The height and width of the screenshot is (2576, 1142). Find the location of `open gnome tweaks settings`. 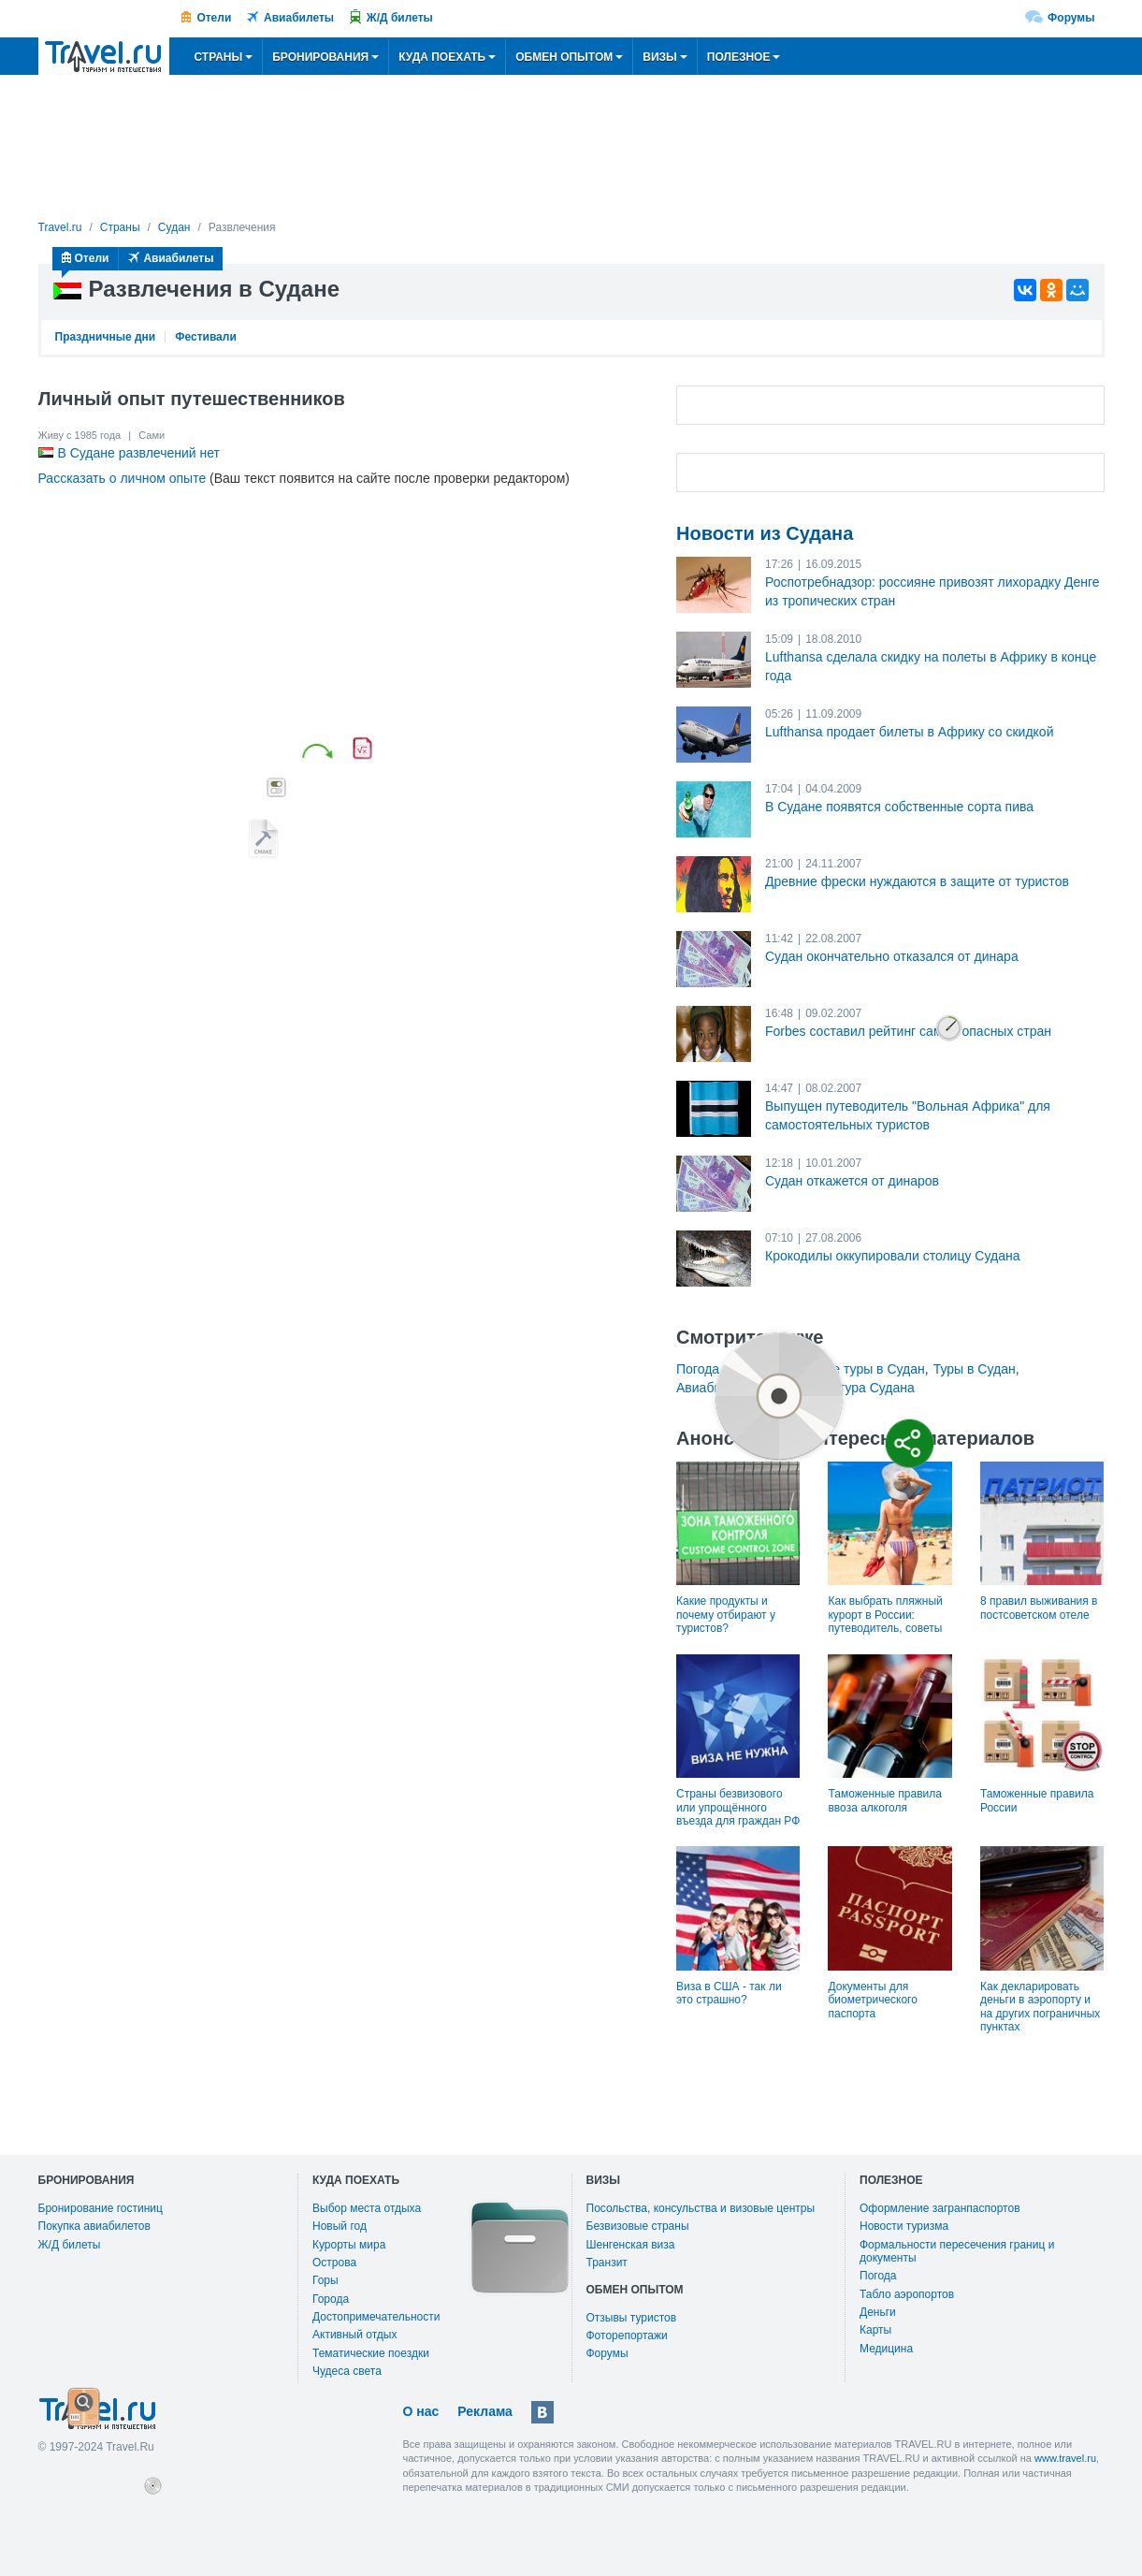

open gnome tweaks settings is located at coordinates (276, 787).